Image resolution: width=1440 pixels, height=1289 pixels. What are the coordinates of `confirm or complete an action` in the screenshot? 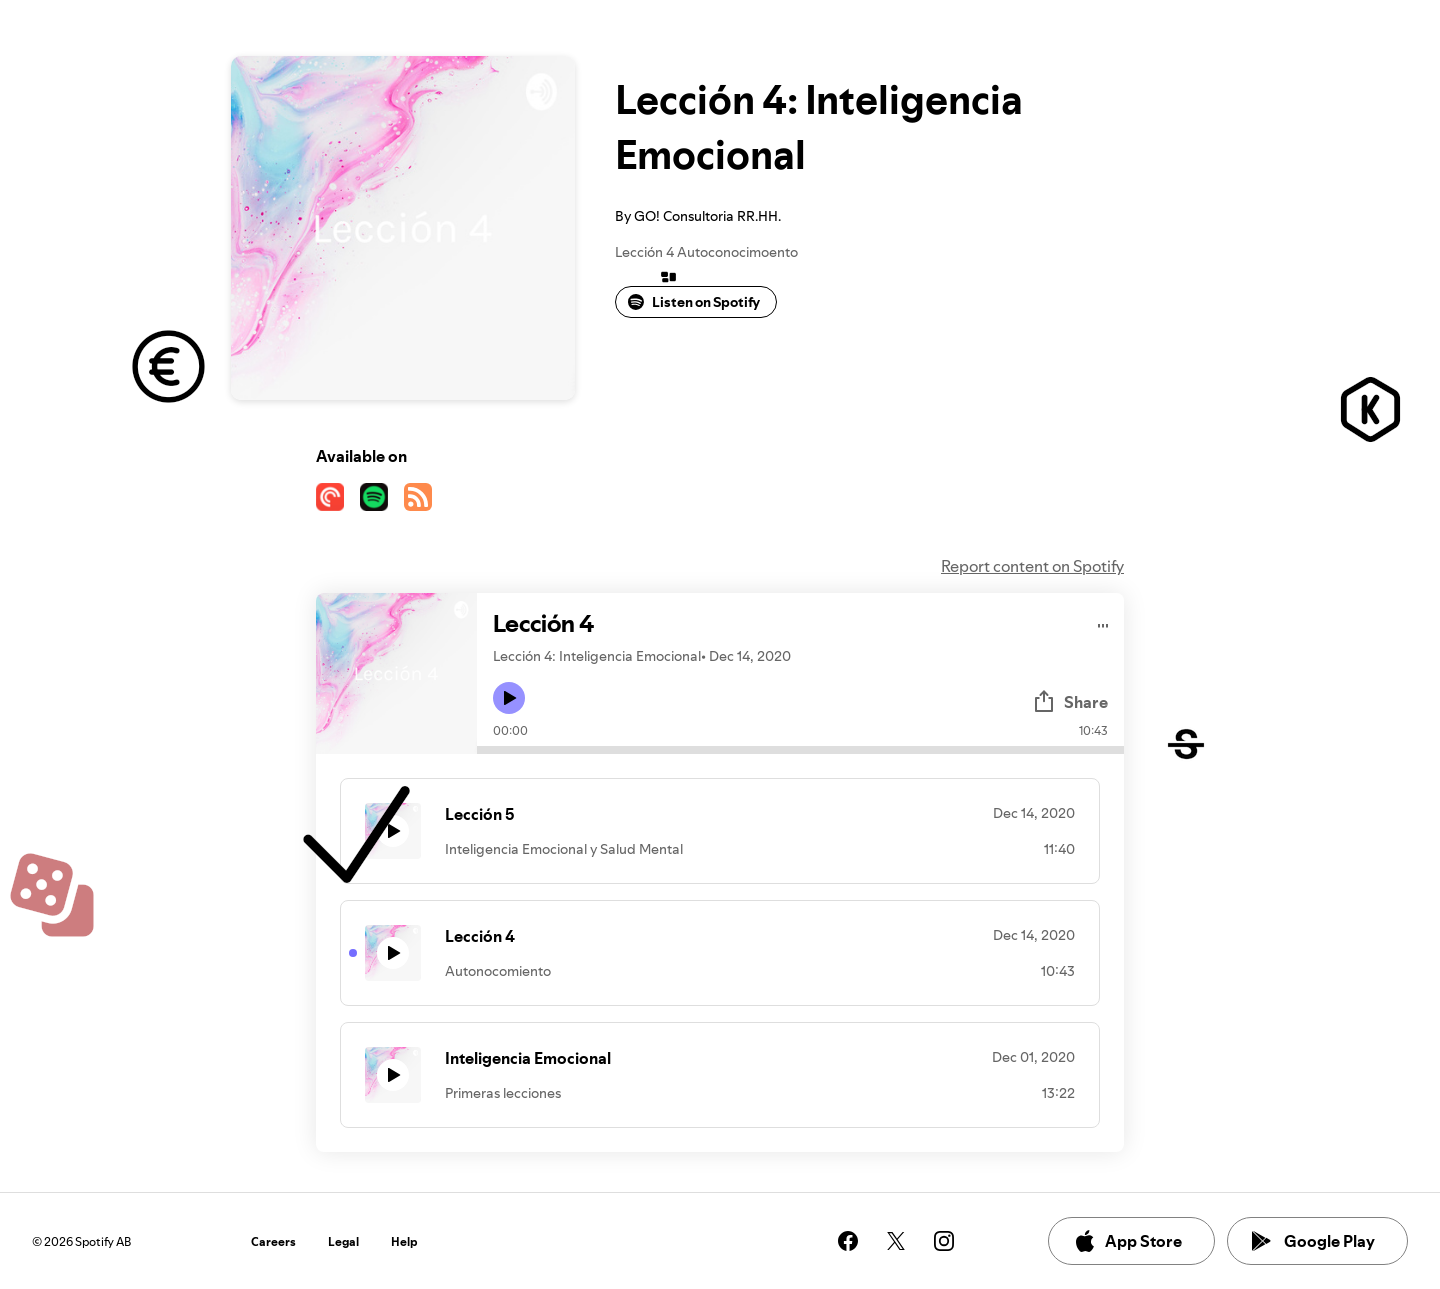 It's located at (356, 834).